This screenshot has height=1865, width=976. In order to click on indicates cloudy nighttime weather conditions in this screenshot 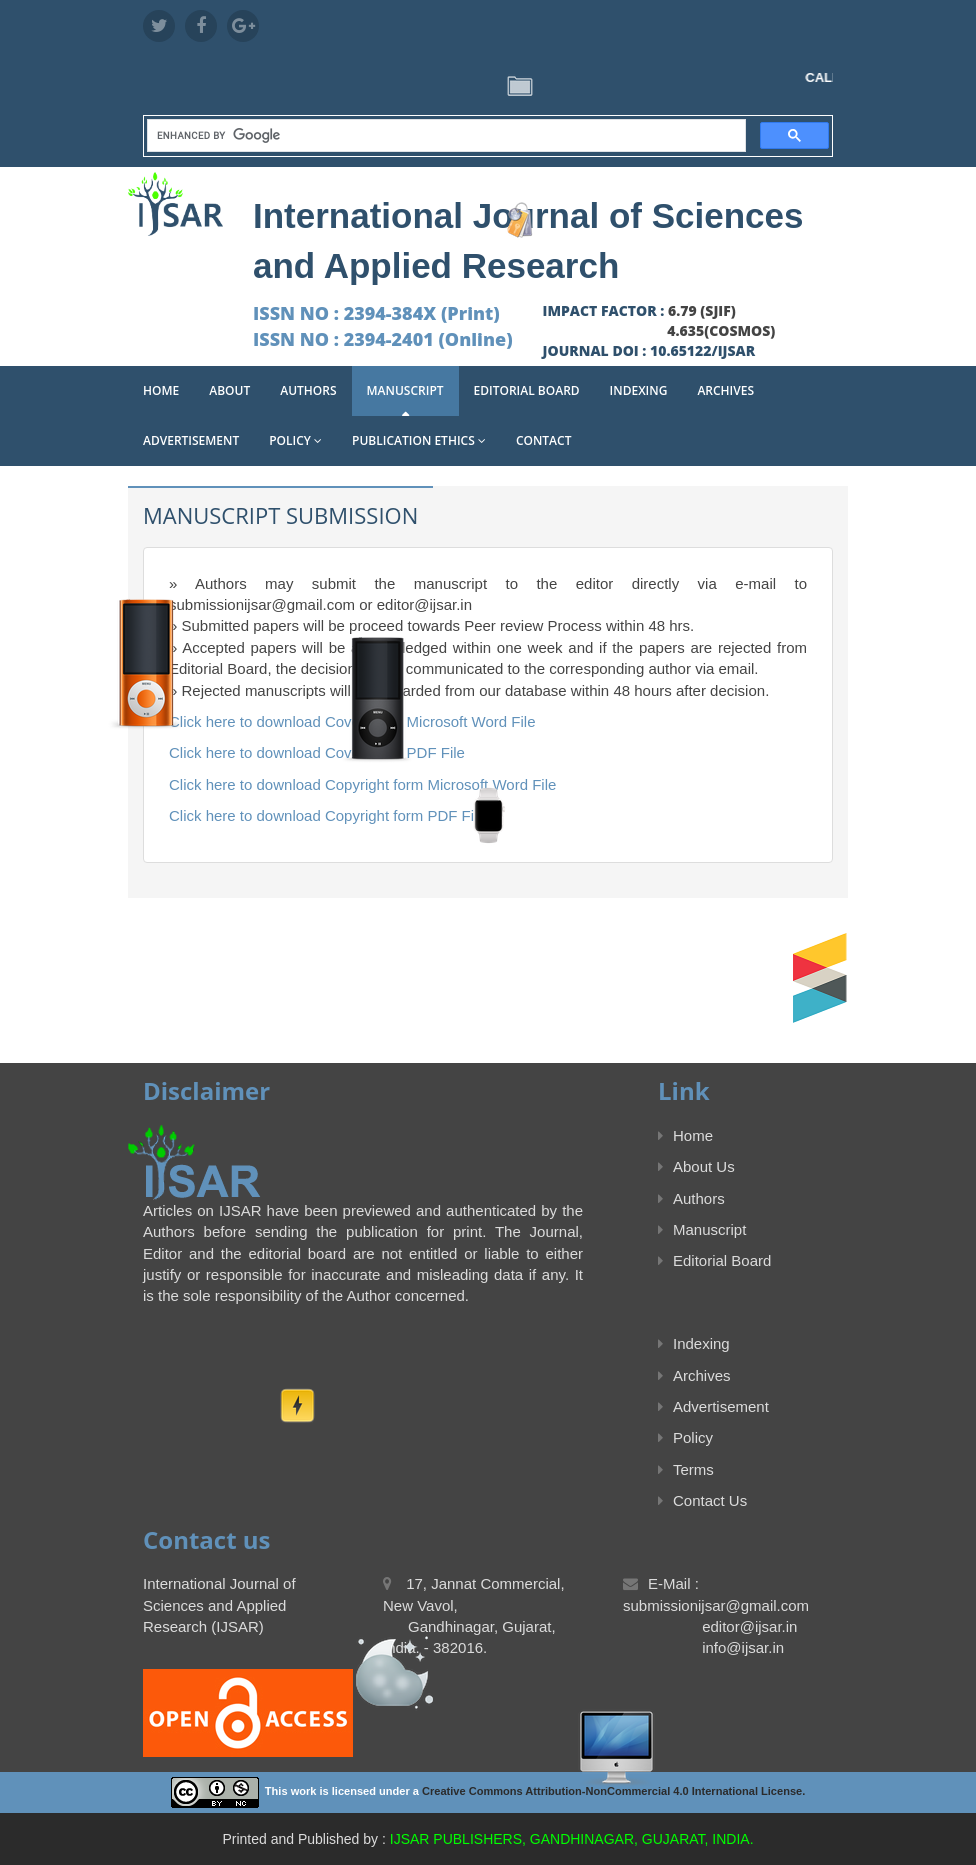, I will do `click(394, 1672)`.